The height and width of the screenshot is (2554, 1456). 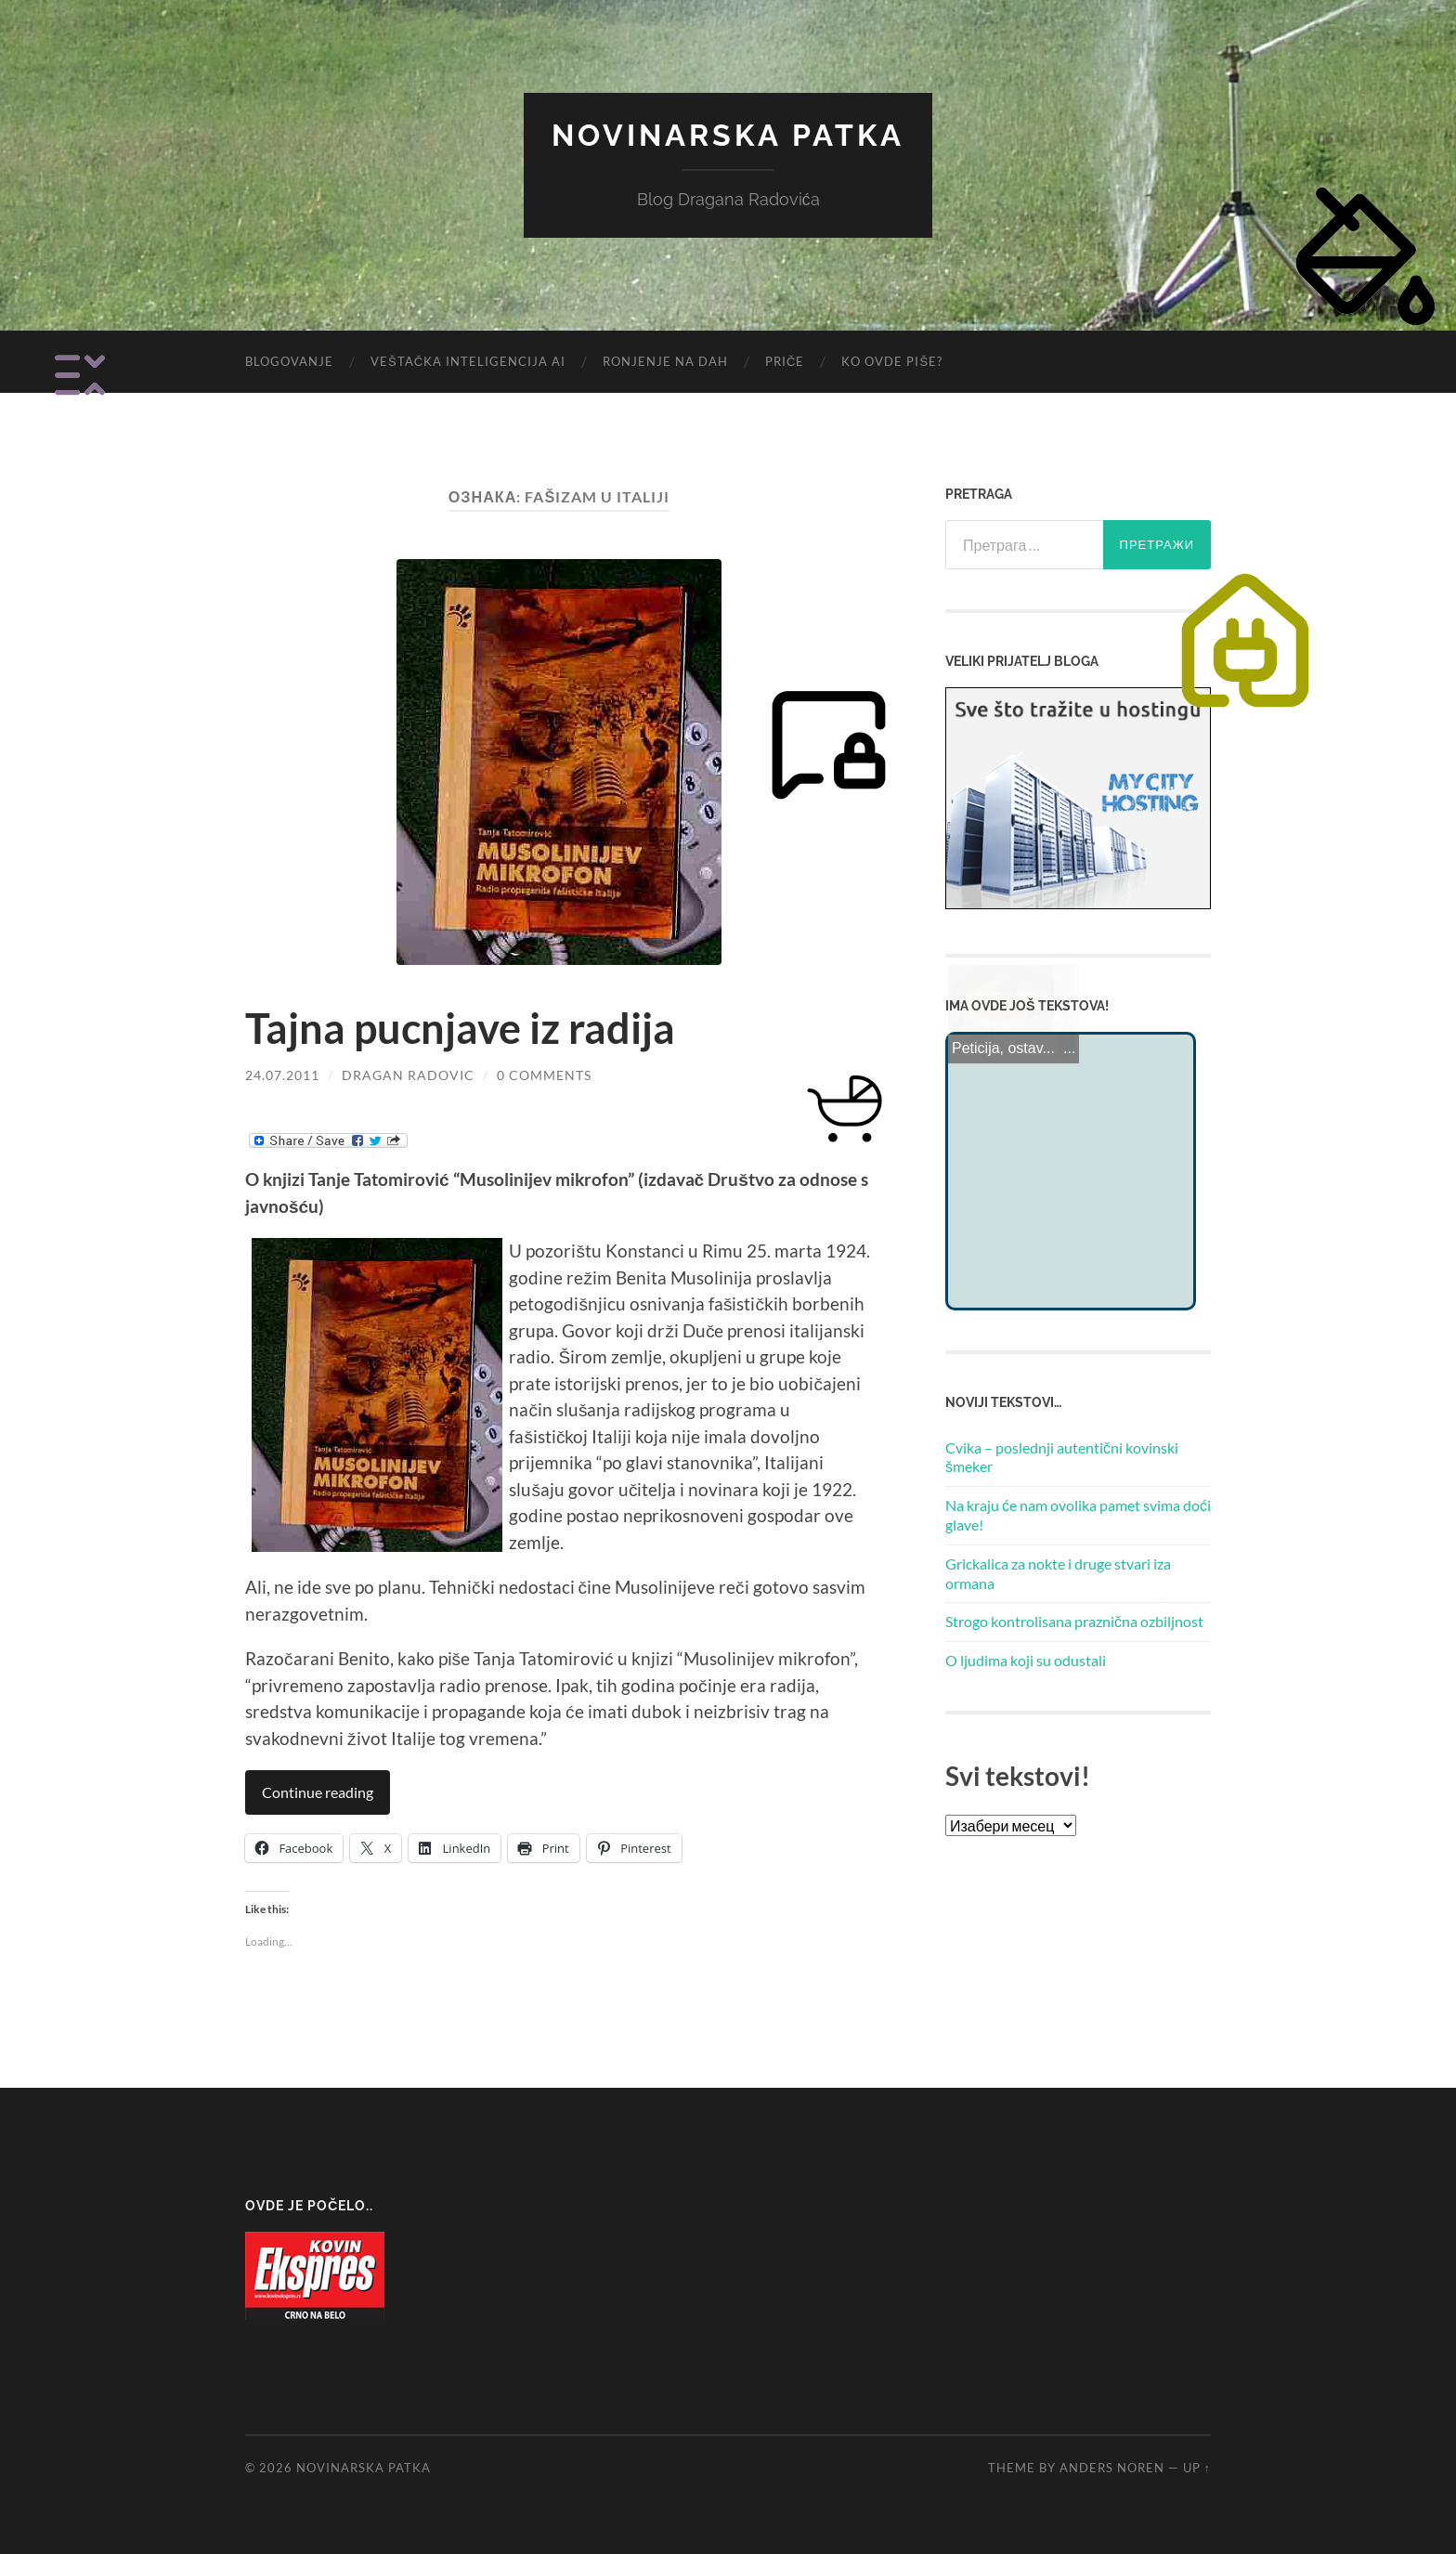 I want to click on collapse or expand all list items, so click(x=80, y=375).